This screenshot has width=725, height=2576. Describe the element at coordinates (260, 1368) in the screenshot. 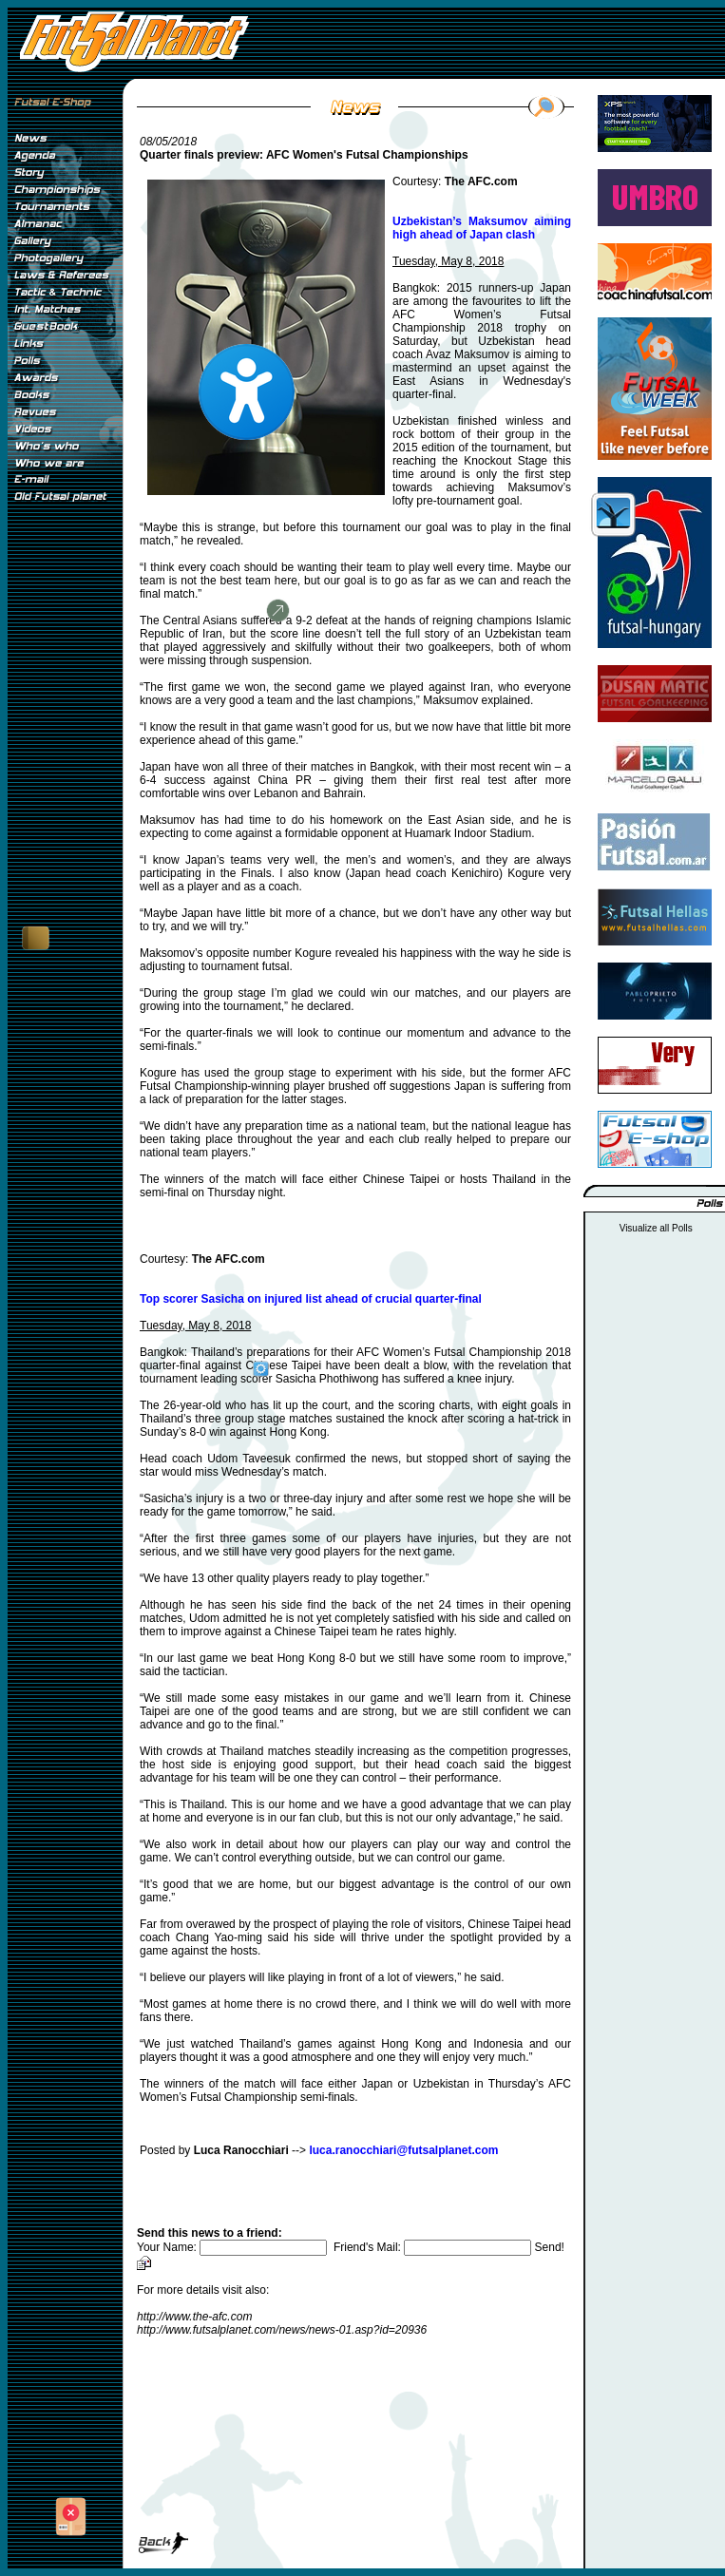

I see `windows executable file (.exe)` at that location.